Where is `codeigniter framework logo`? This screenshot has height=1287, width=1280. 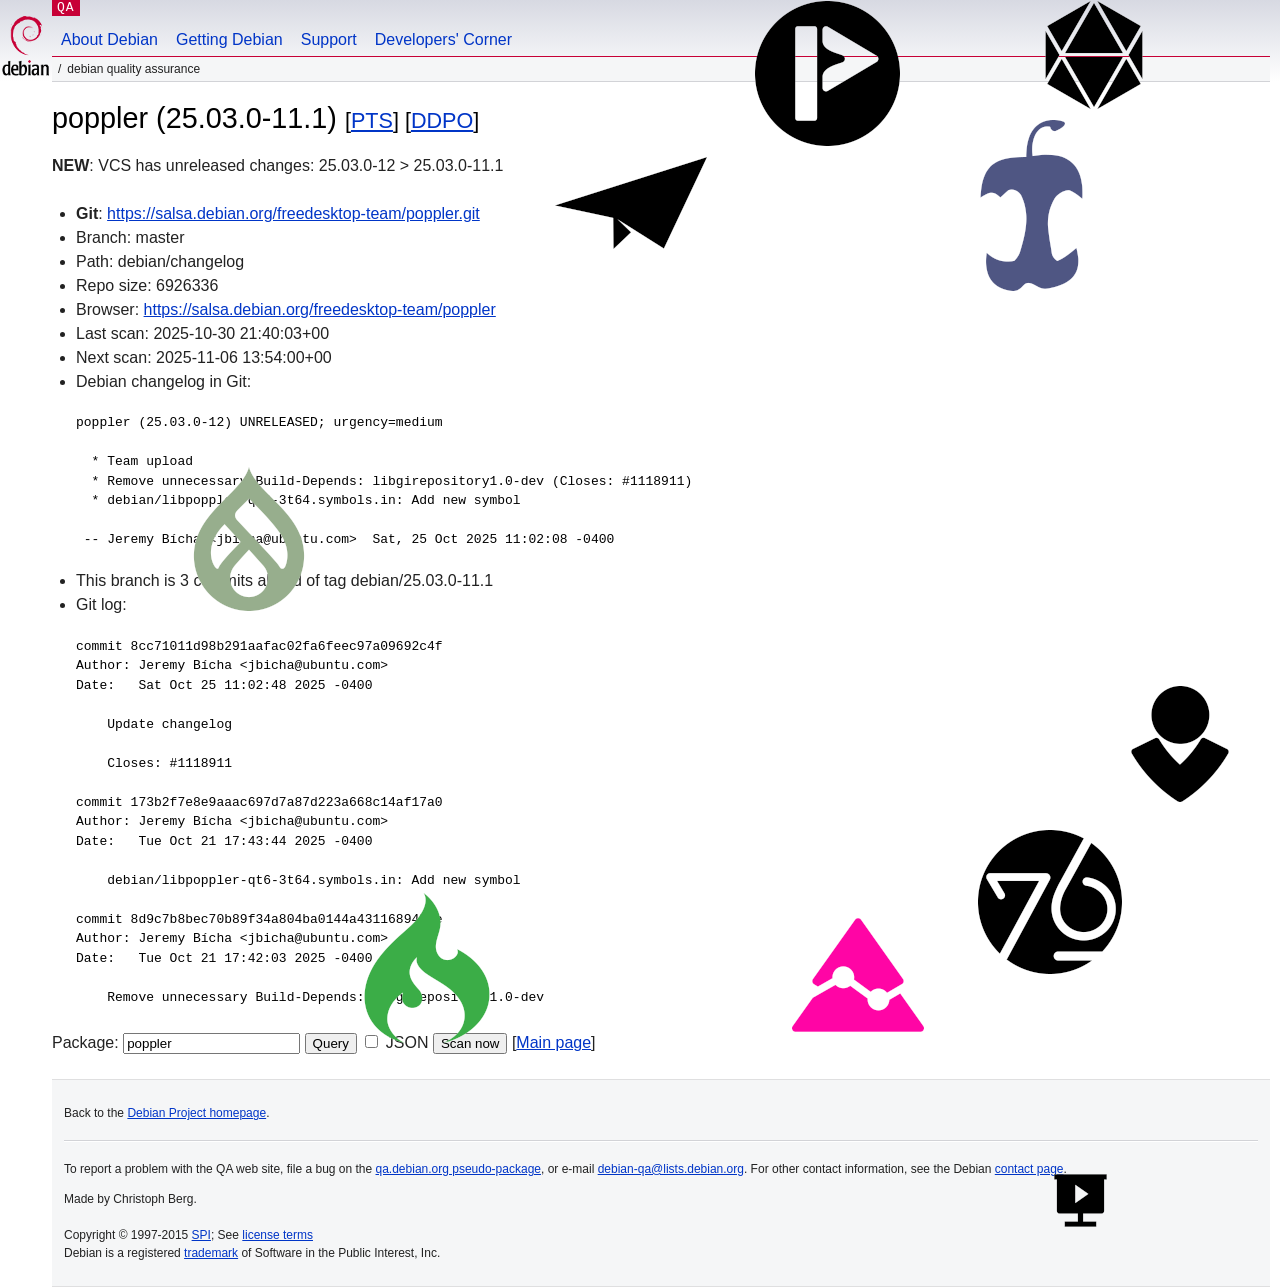
codeigniter framework logo is located at coordinates (427, 968).